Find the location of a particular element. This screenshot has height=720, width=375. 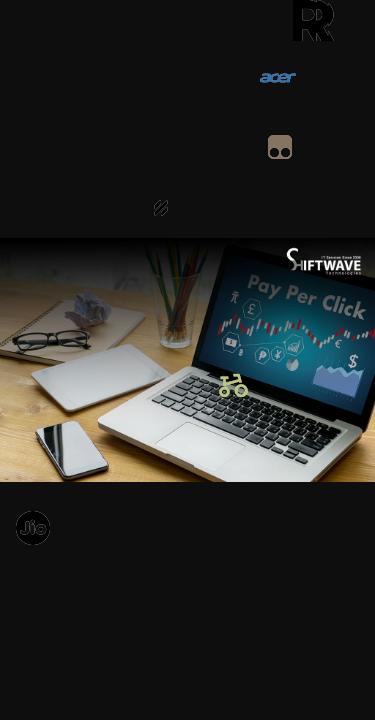

access bike rental or sharing services is located at coordinates (233, 385).